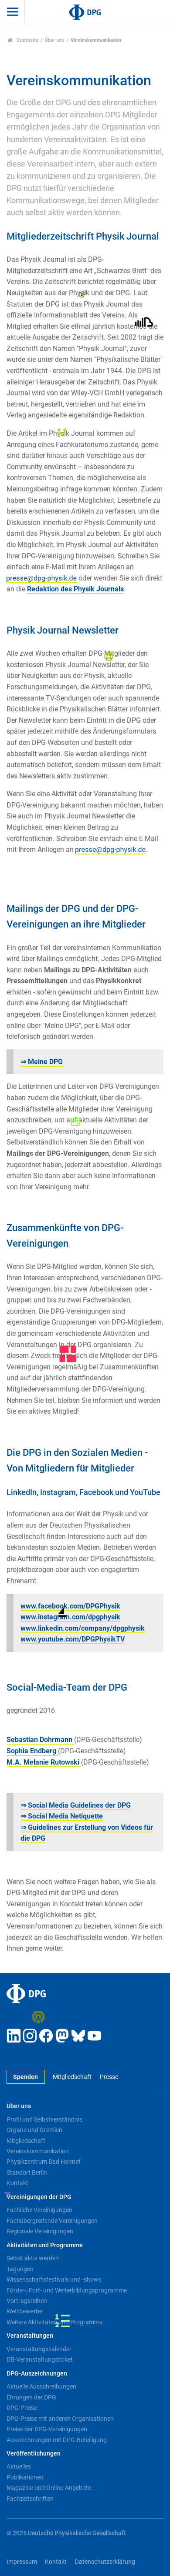 This screenshot has height=2576, width=170. What do you see at coordinates (62, 1612) in the screenshot?
I see `view nearby marina or sailing destinations` at bounding box center [62, 1612].